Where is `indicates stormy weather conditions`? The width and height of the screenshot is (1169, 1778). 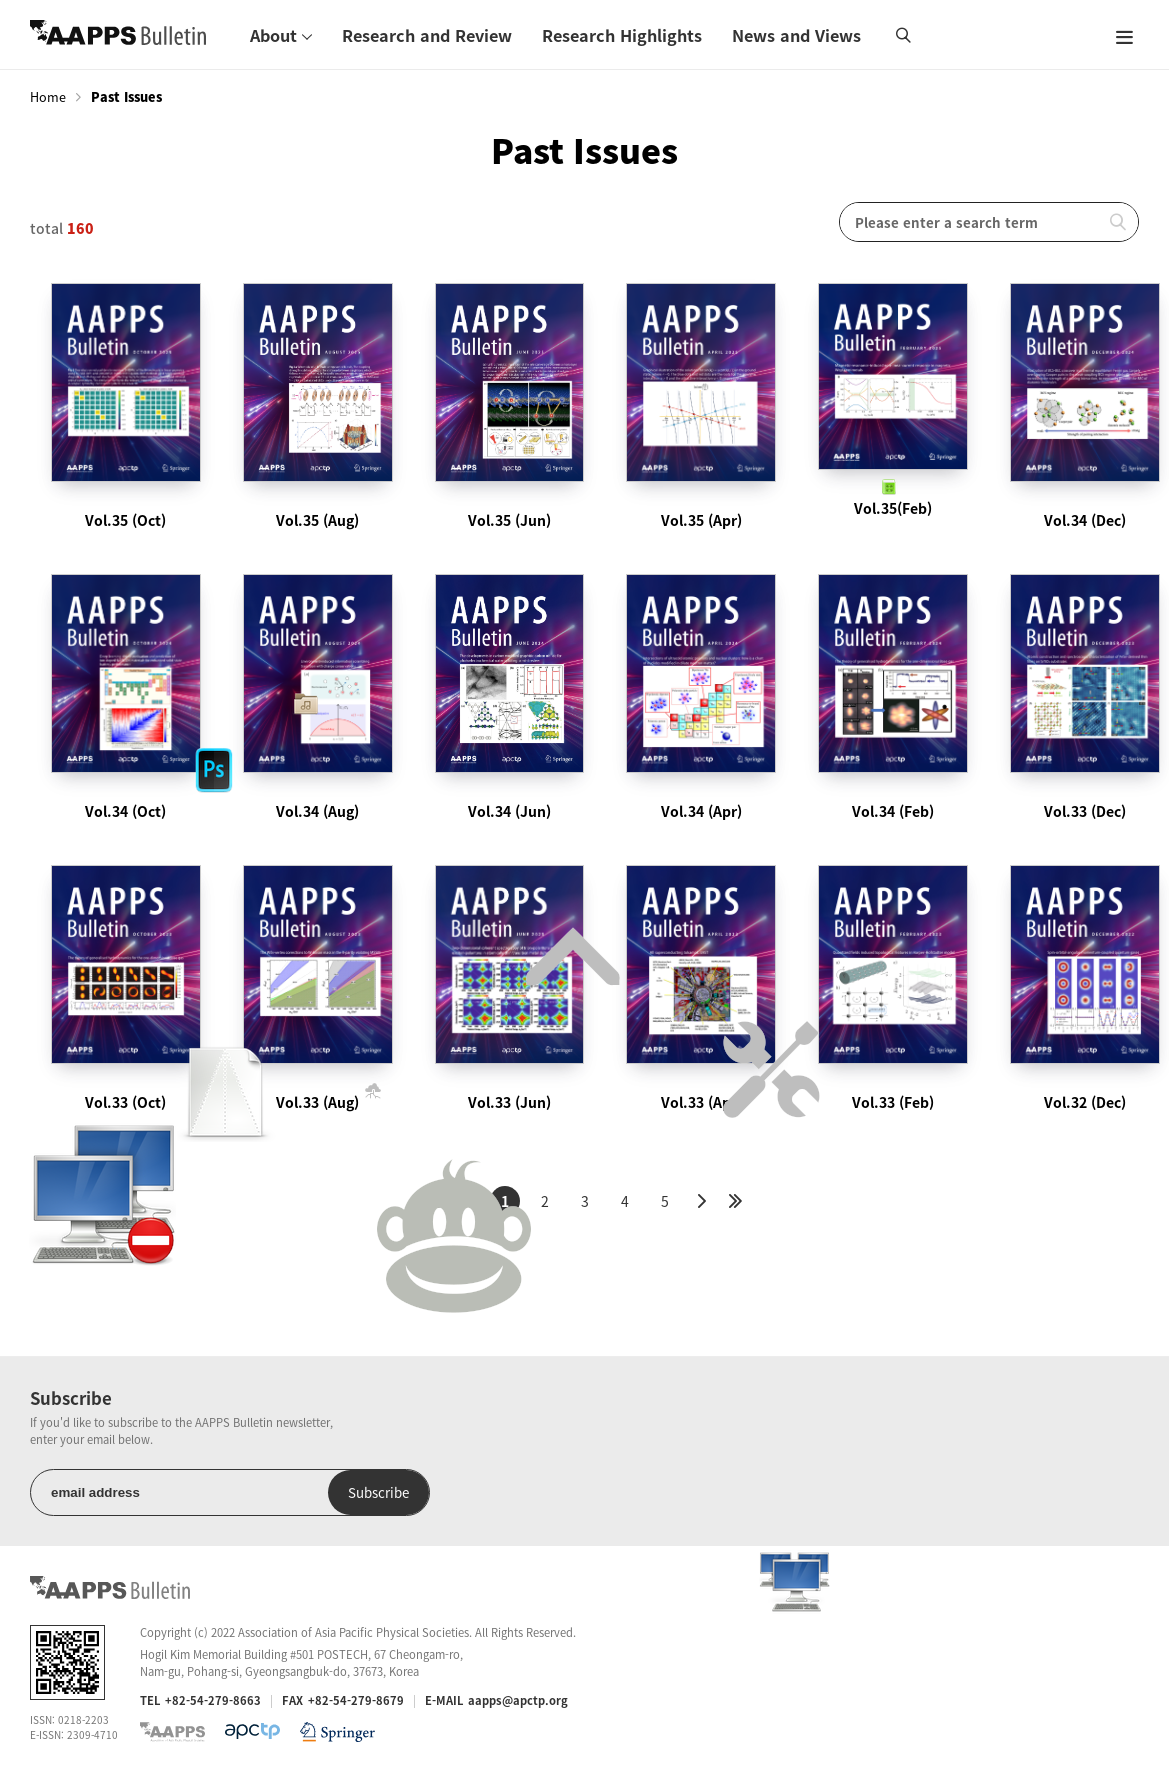 indicates stormy weather conditions is located at coordinates (373, 1091).